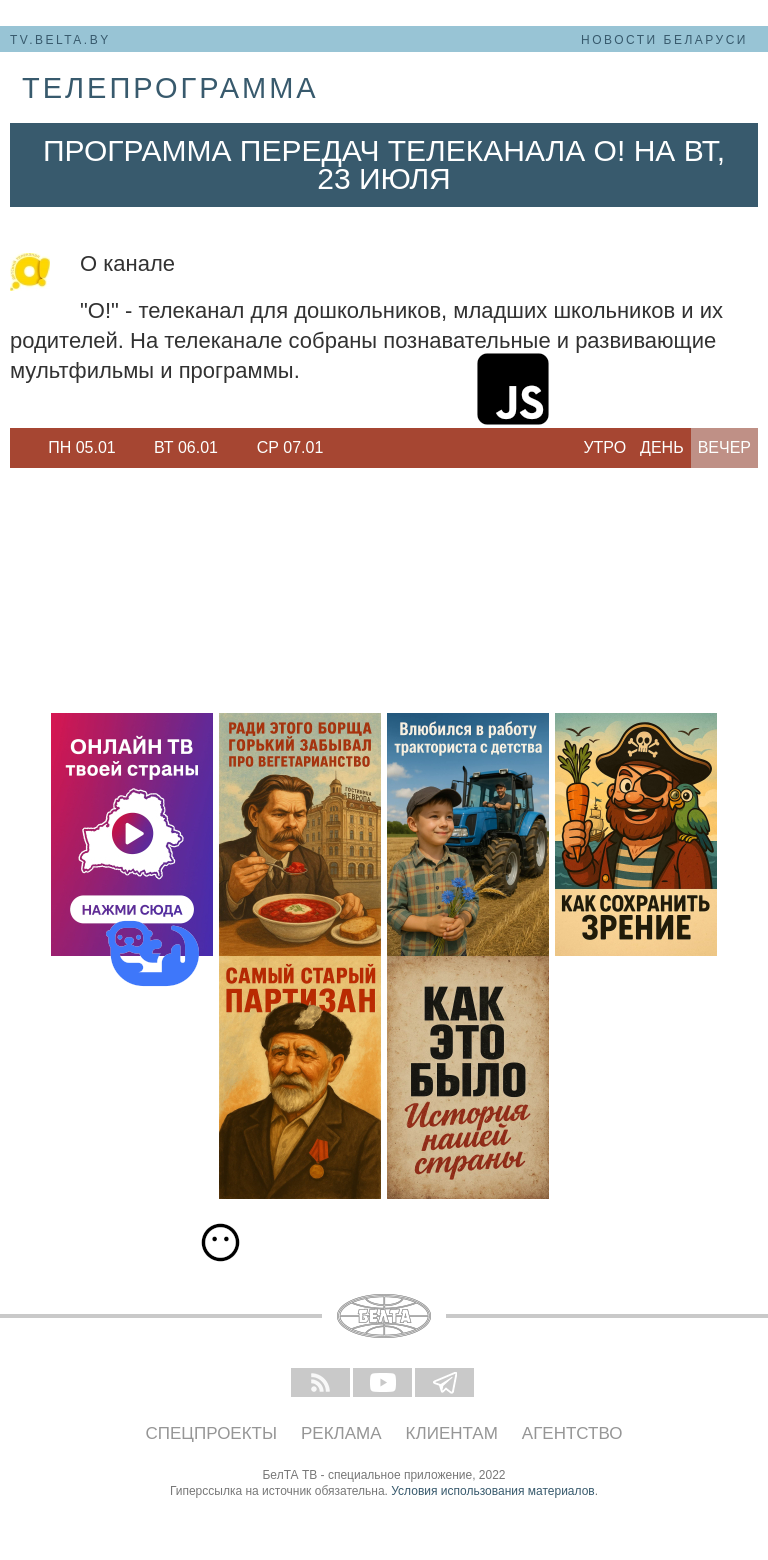  Describe the element at coordinates (152, 953) in the screenshot. I see `otter mascot or brand logo` at that location.